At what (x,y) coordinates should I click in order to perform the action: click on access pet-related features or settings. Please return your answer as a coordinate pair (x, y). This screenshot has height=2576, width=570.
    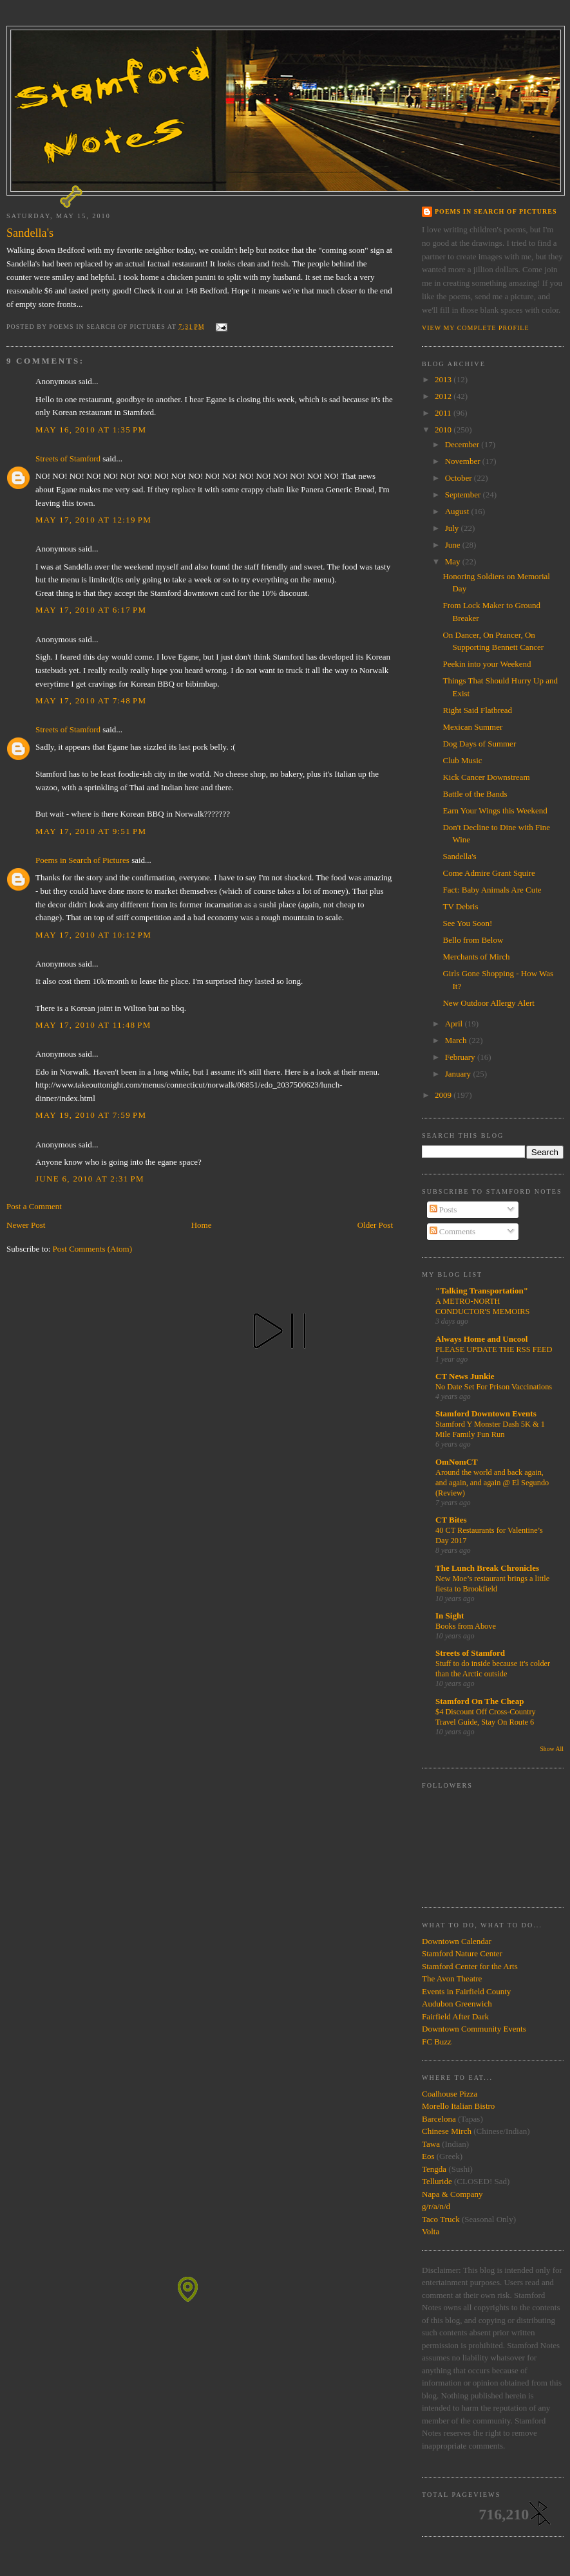
    Looking at the image, I should click on (71, 196).